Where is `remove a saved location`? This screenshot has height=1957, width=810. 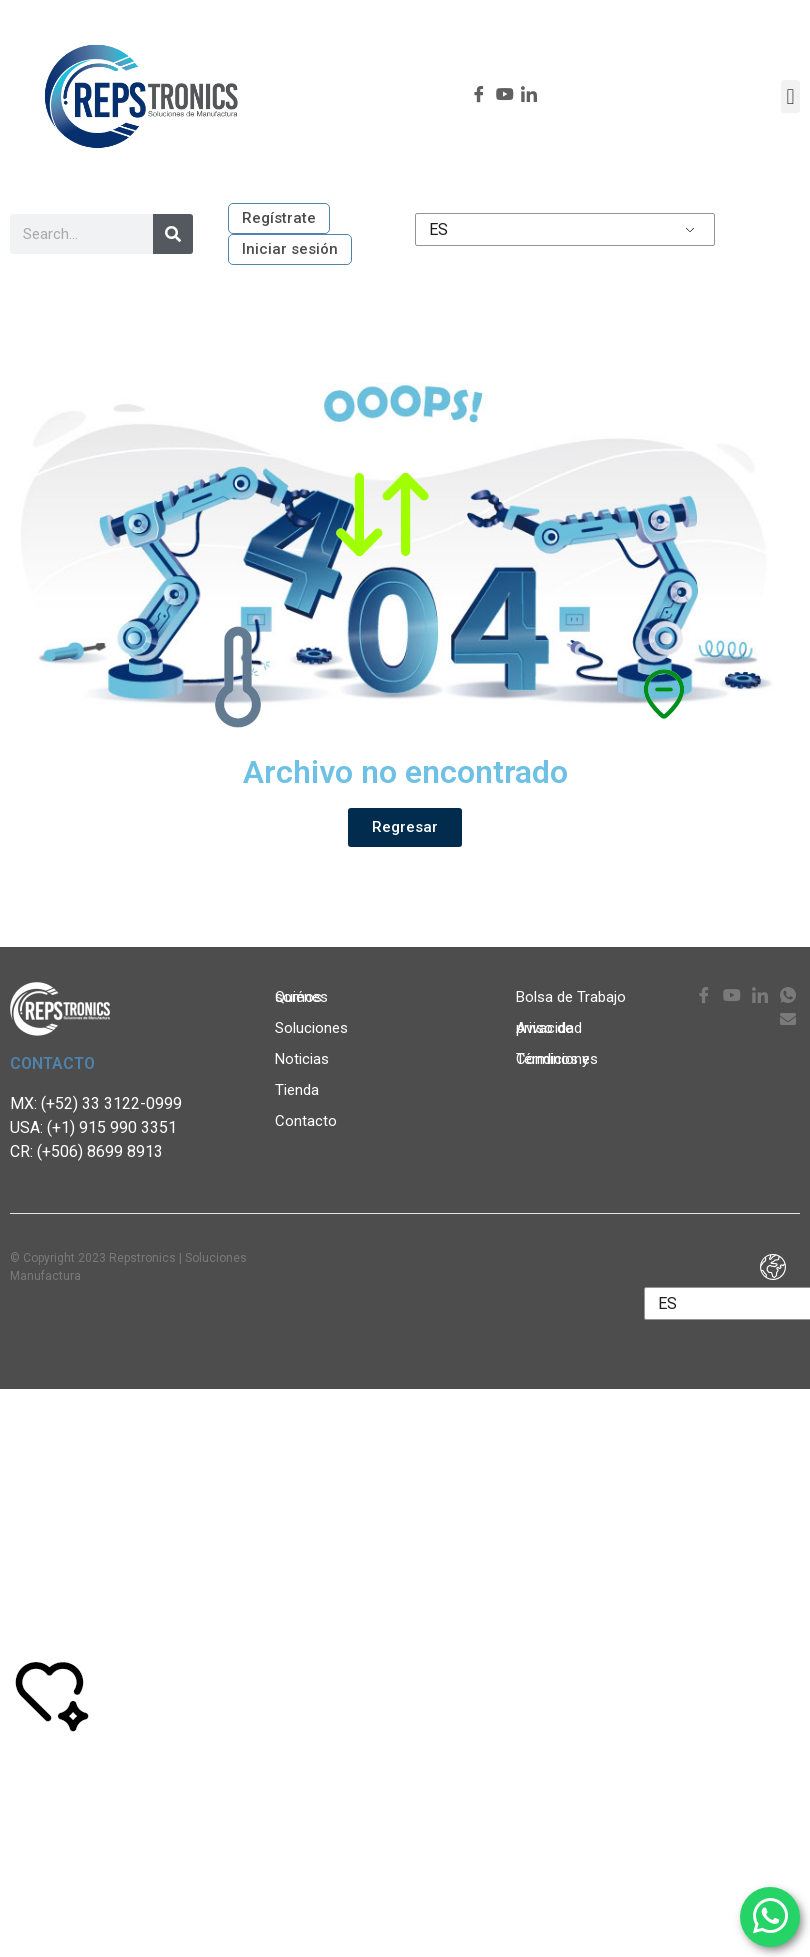 remove a saved location is located at coordinates (664, 694).